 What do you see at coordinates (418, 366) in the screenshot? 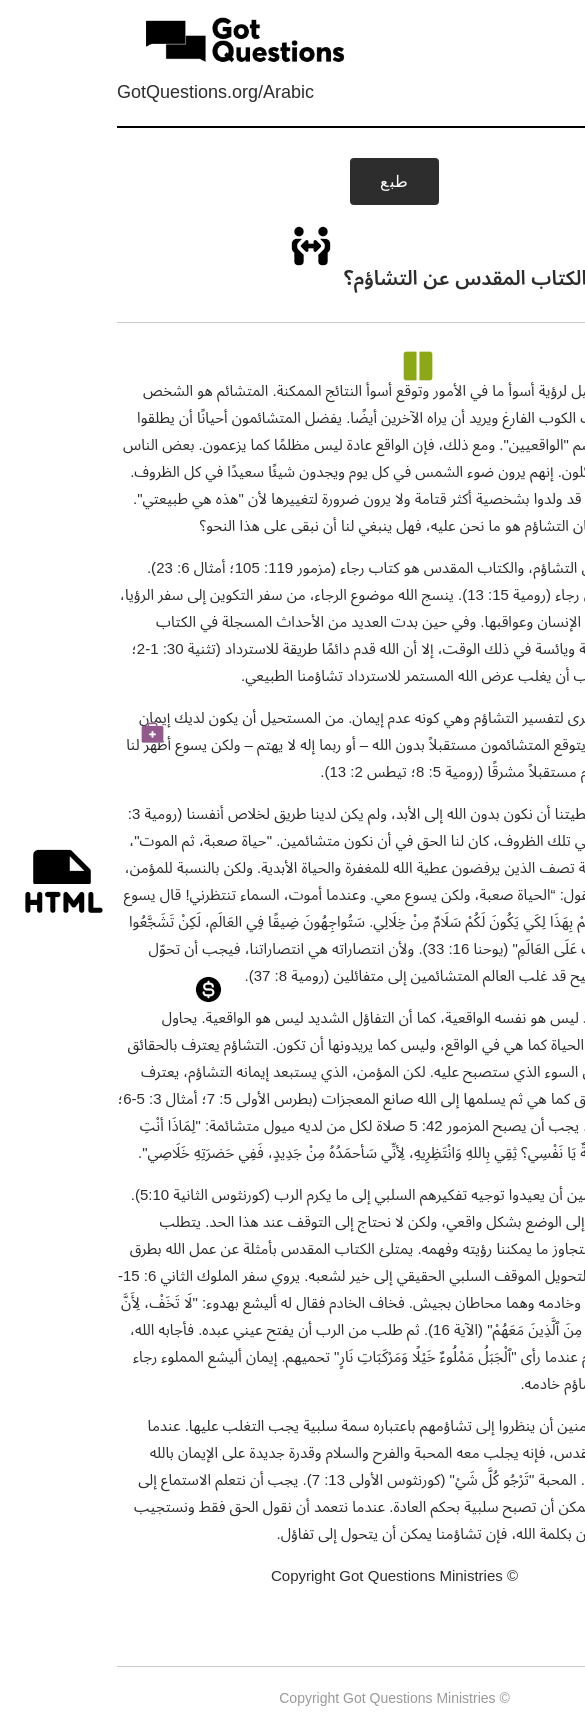
I see `split view horizontally` at bounding box center [418, 366].